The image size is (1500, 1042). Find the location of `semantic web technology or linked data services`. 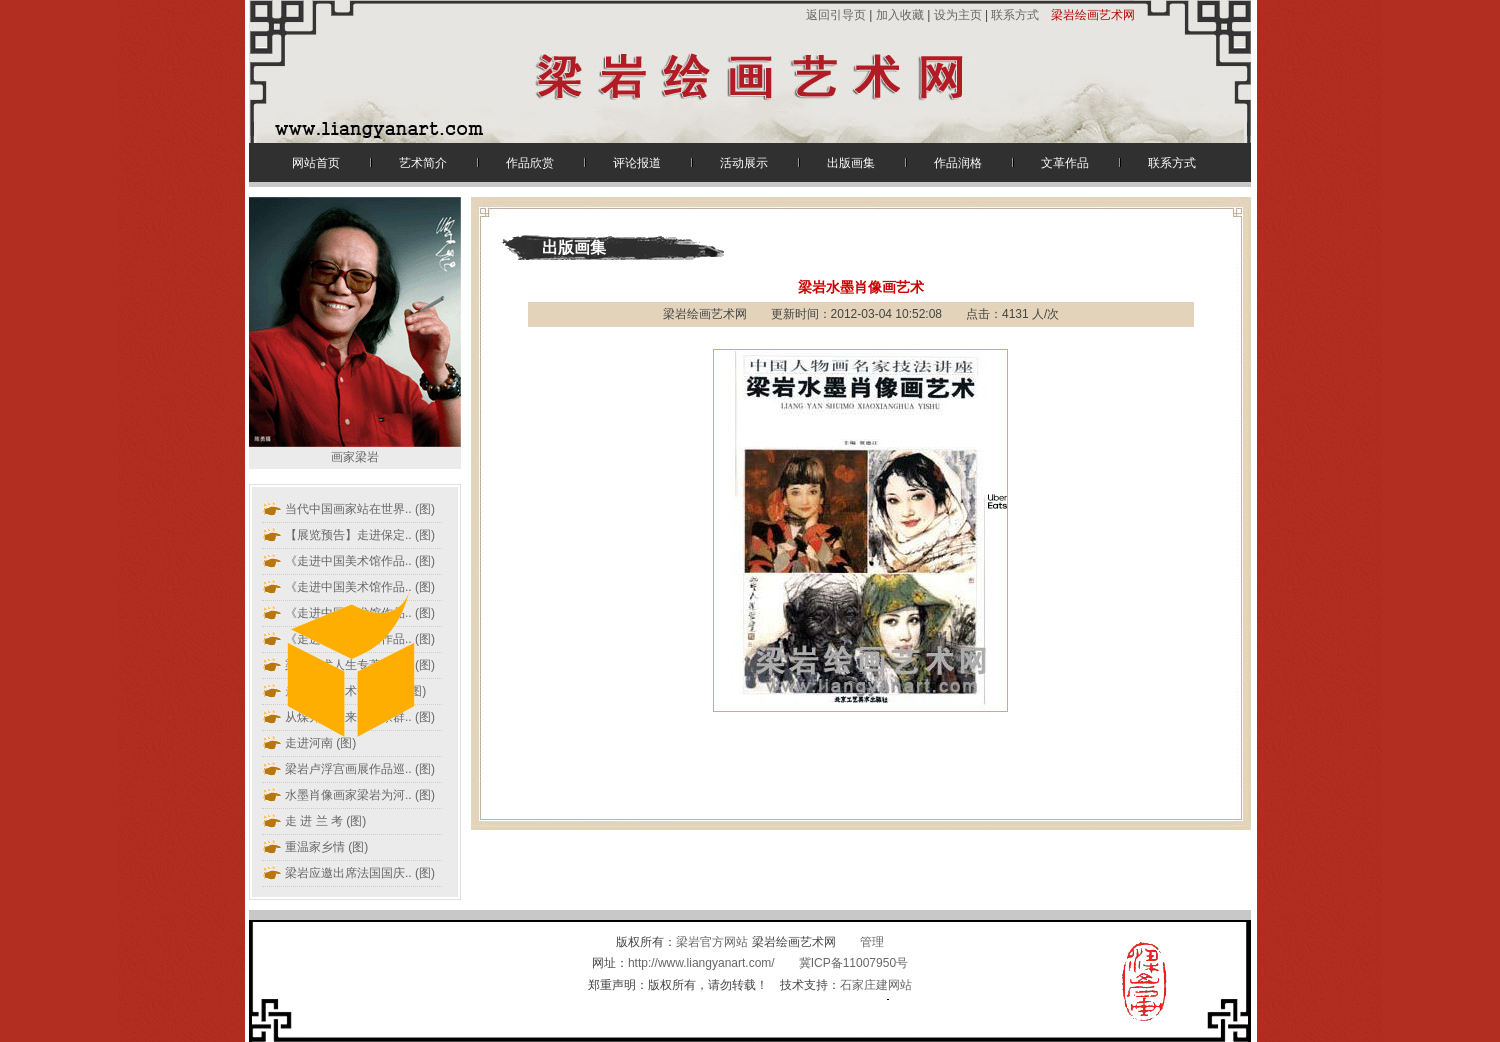

semantic web technology or linked data services is located at coordinates (351, 664).